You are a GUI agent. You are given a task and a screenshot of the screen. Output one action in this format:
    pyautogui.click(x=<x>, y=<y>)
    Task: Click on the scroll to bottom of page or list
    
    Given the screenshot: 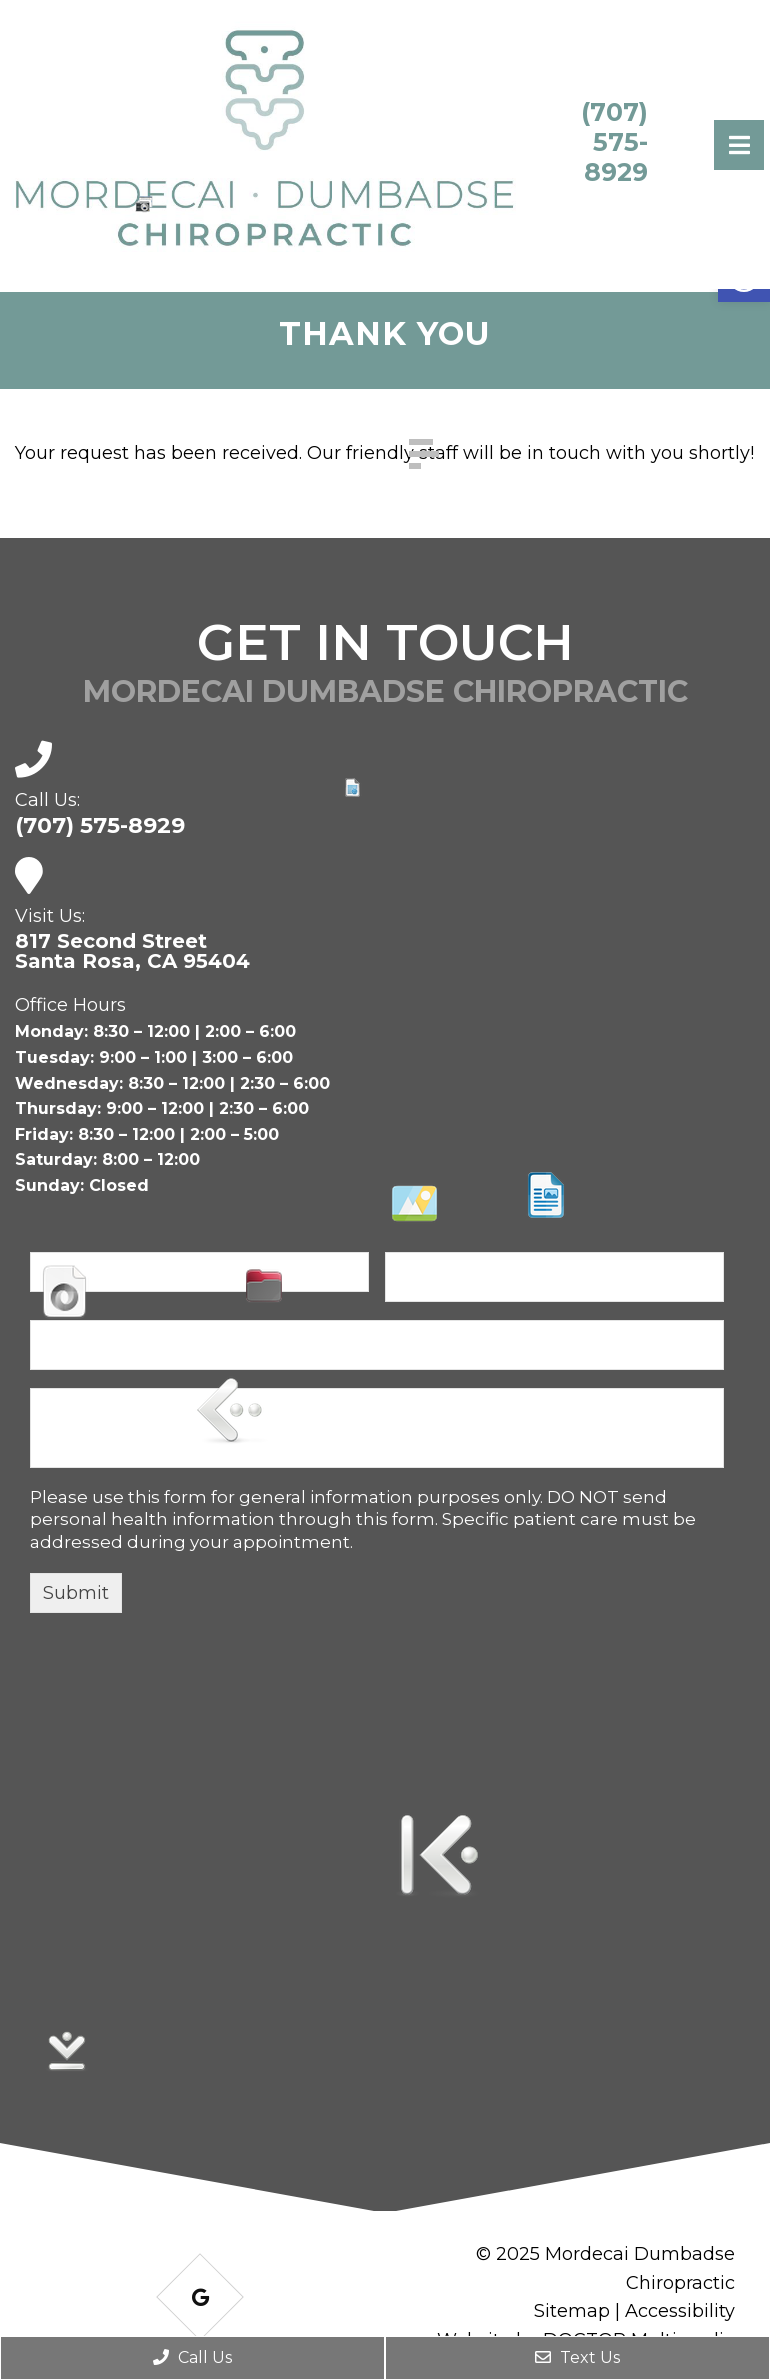 What is the action you would take?
    pyautogui.click(x=66, y=2051)
    